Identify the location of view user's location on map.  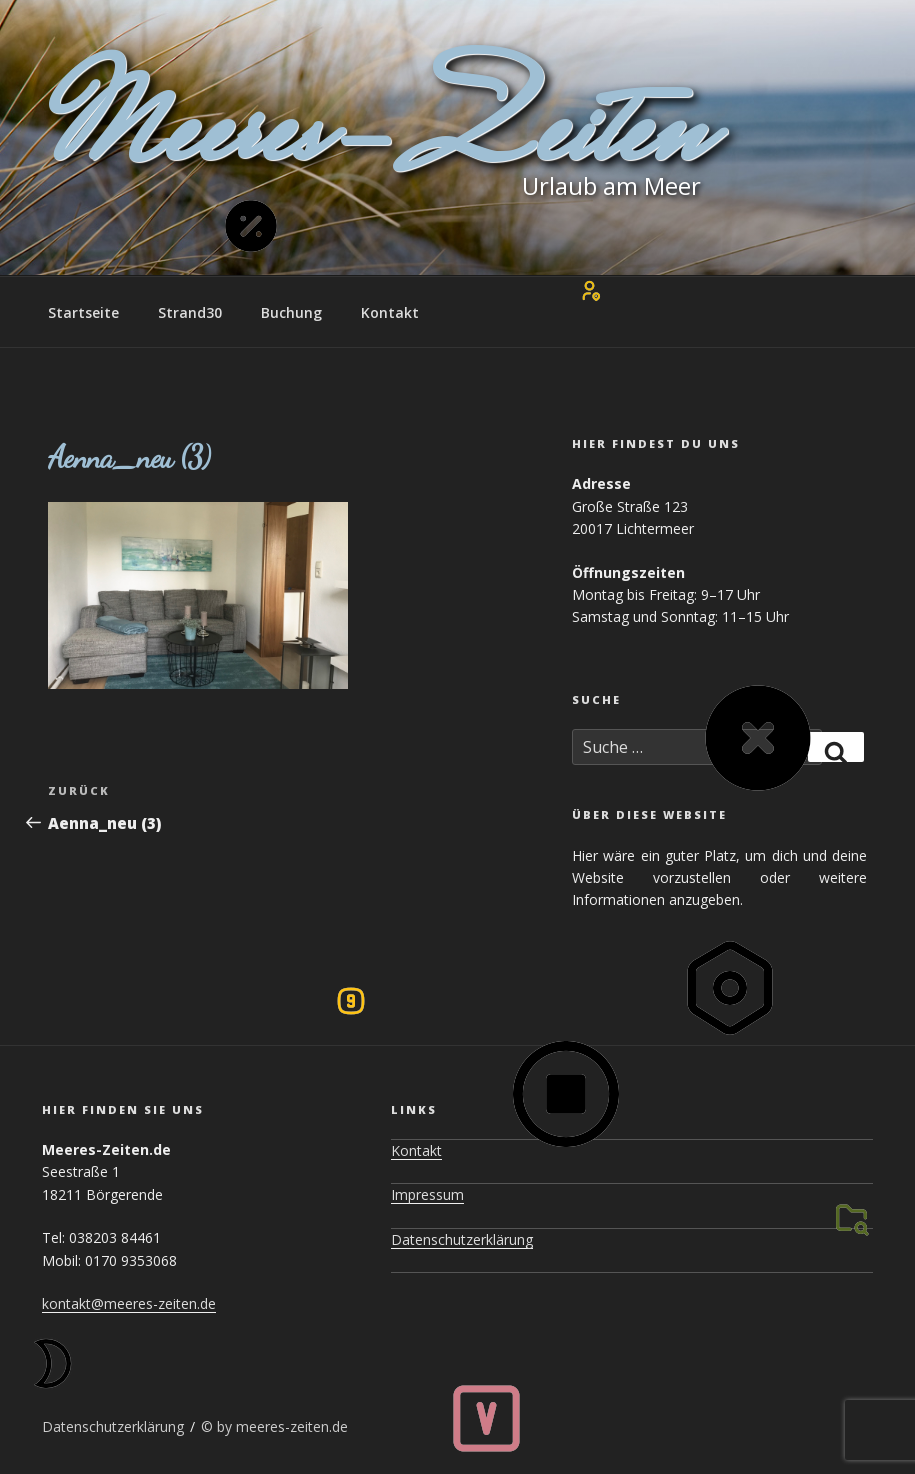
(589, 290).